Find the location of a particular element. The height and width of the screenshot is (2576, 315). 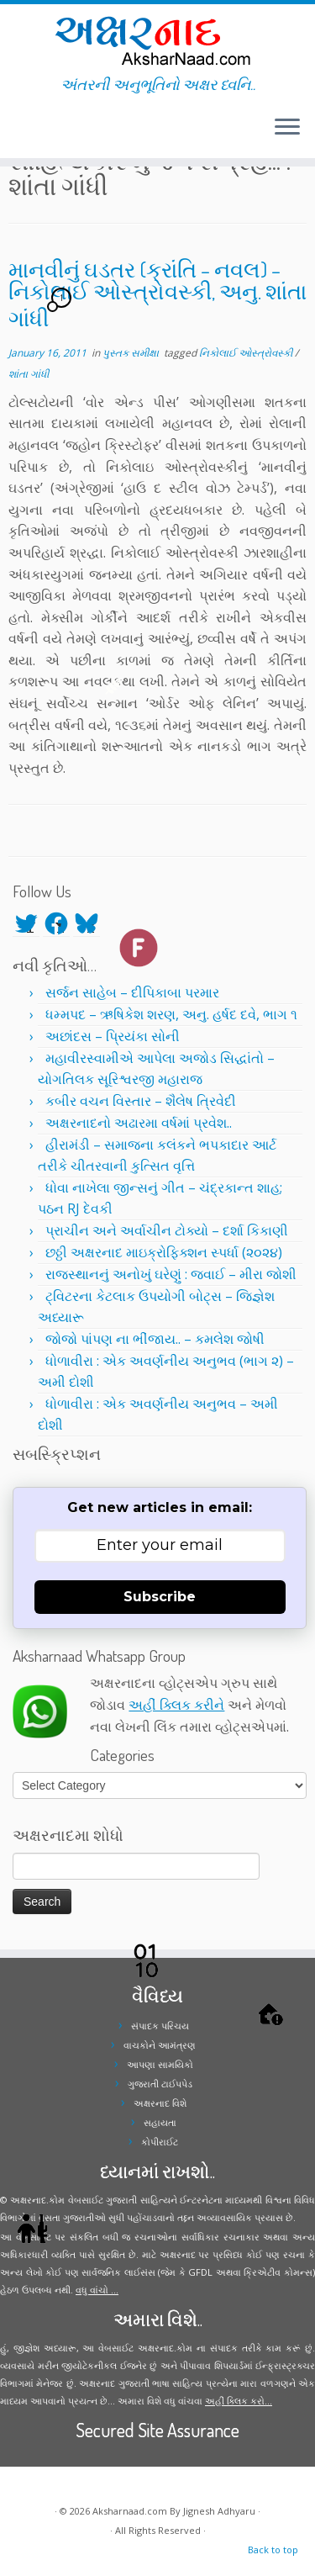

indicates grain or wheat-based ingredients is located at coordinates (113, 686).